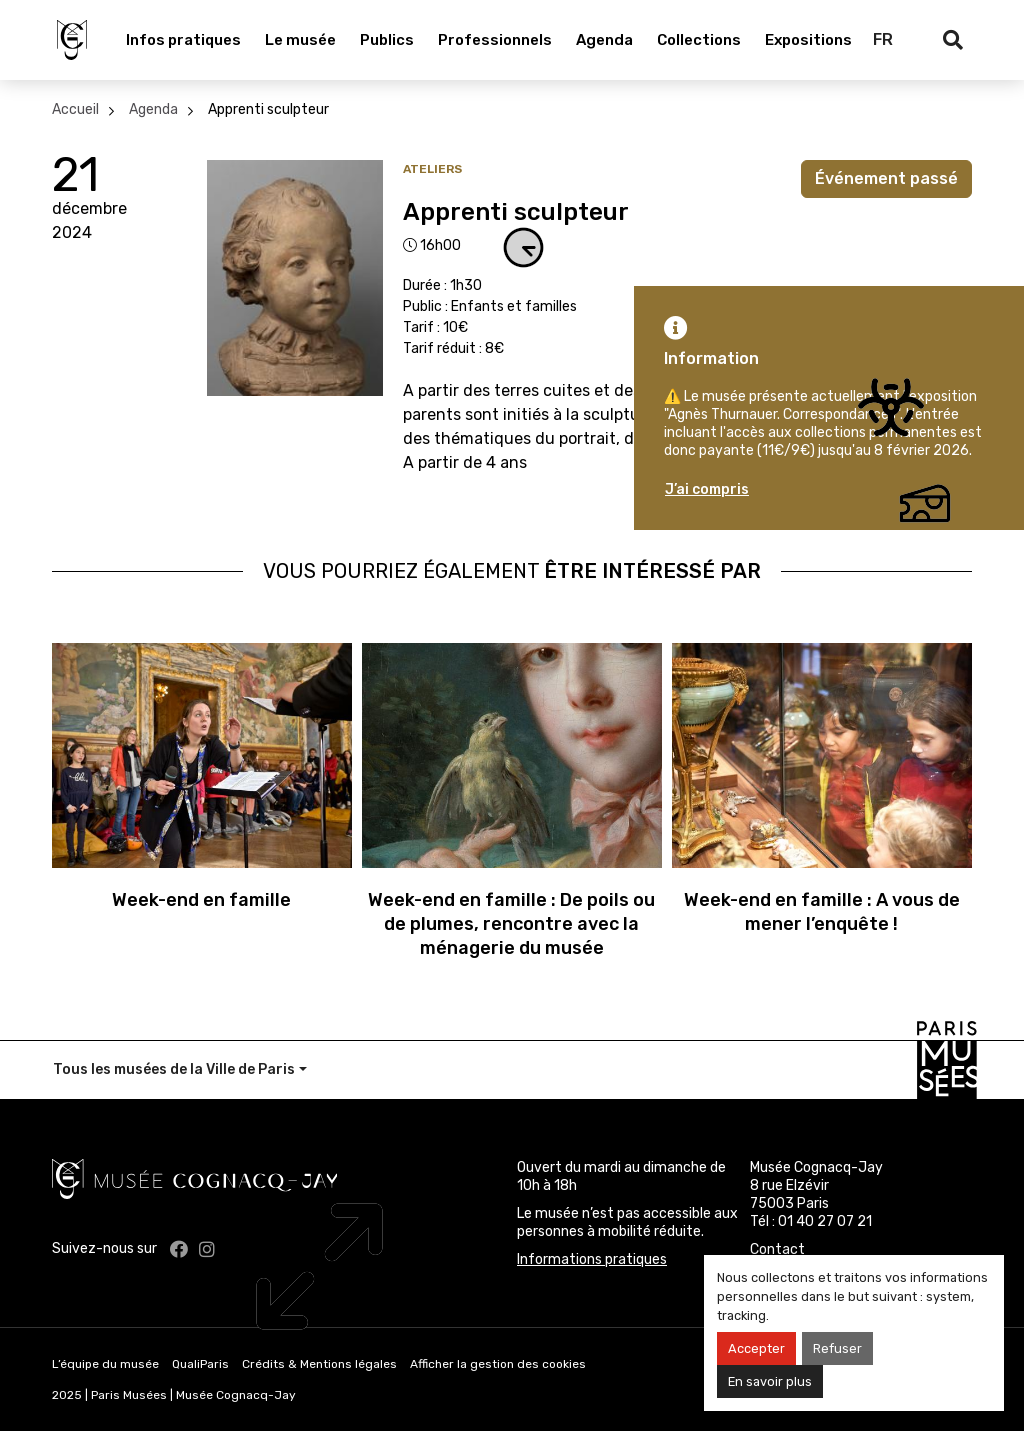 The image size is (1024, 1431). What do you see at coordinates (925, 506) in the screenshot?
I see `cheese or dairy product category` at bounding box center [925, 506].